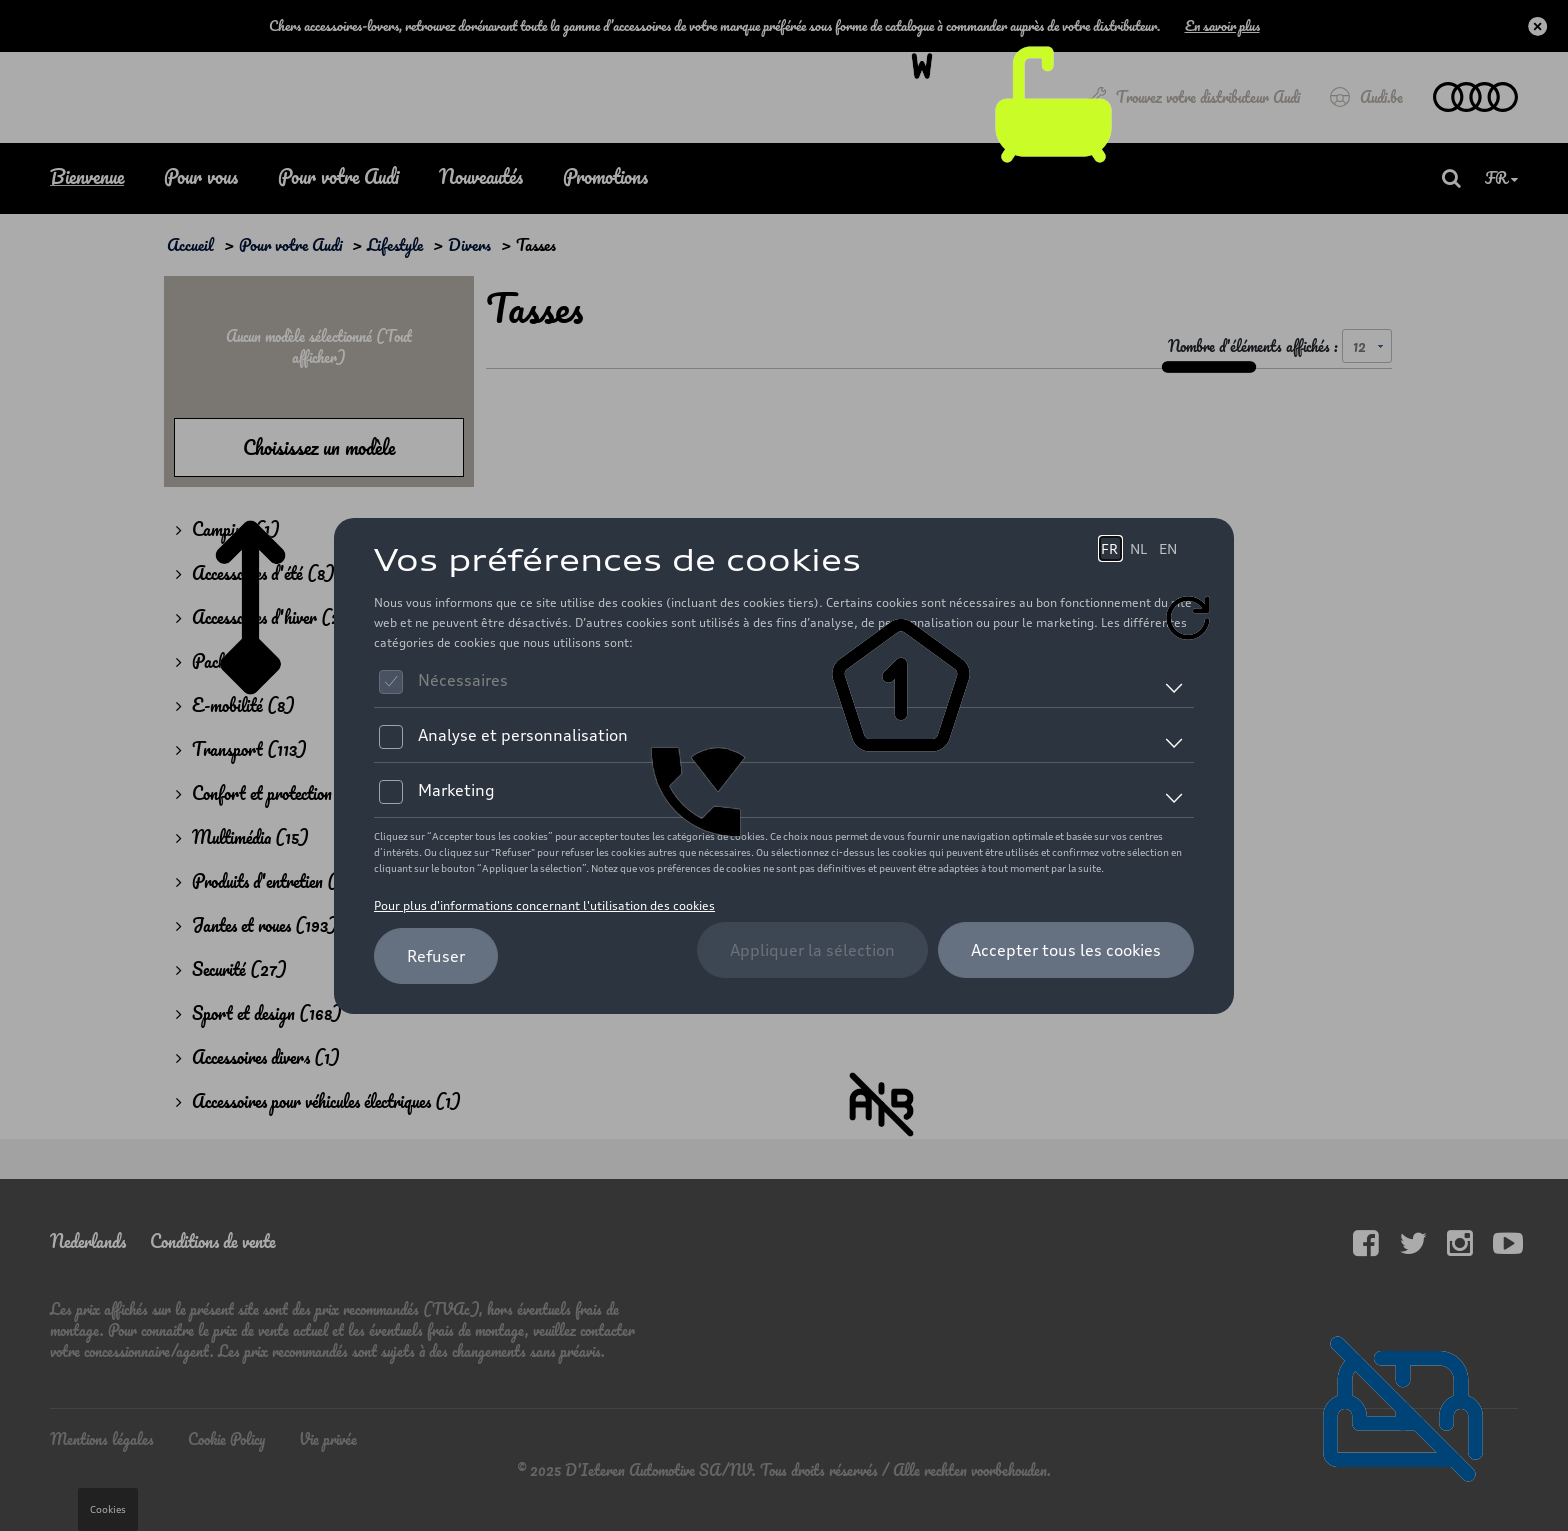  Describe the element at coordinates (1053, 104) in the screenshot. I see `indicates bathroom amenity available` at that location.